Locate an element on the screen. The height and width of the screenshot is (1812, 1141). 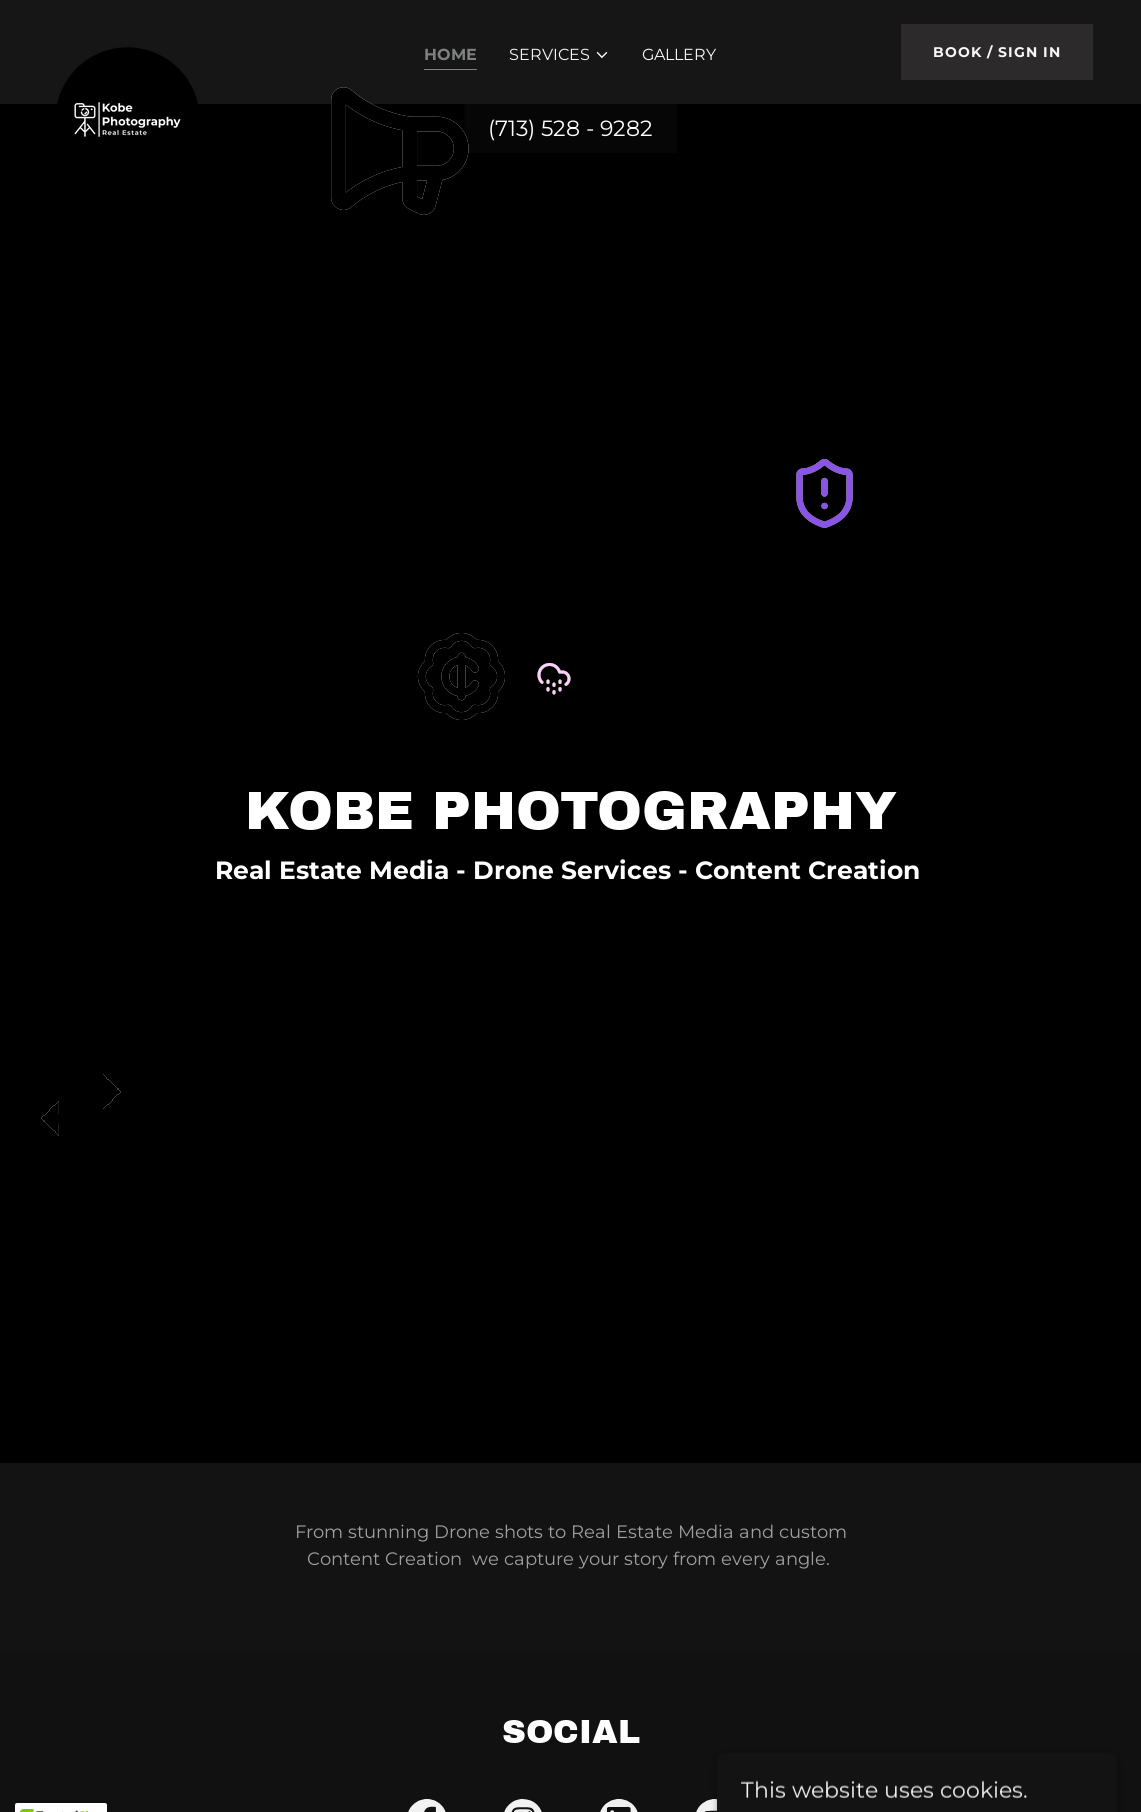
security warning or alert detected is located at coordinates (824, 493).